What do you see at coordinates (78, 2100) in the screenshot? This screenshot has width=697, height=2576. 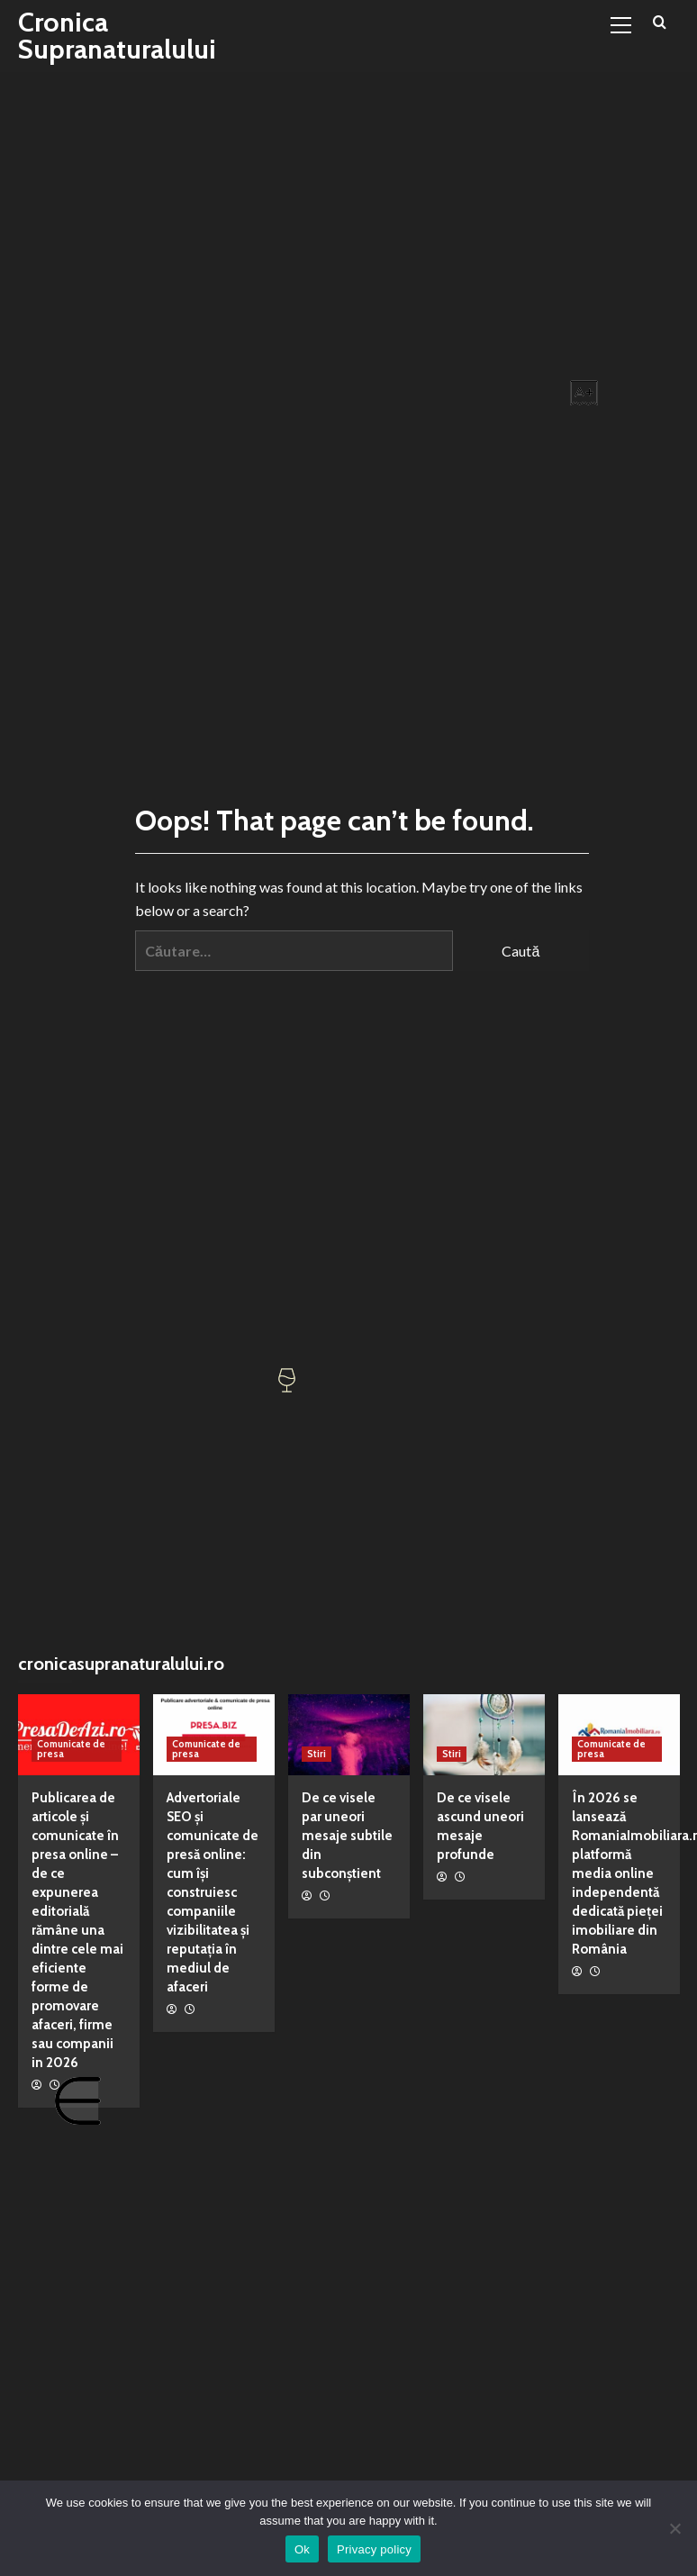 I see `indicates set membership in mathematical notation` at bounding box center [78, 2100].